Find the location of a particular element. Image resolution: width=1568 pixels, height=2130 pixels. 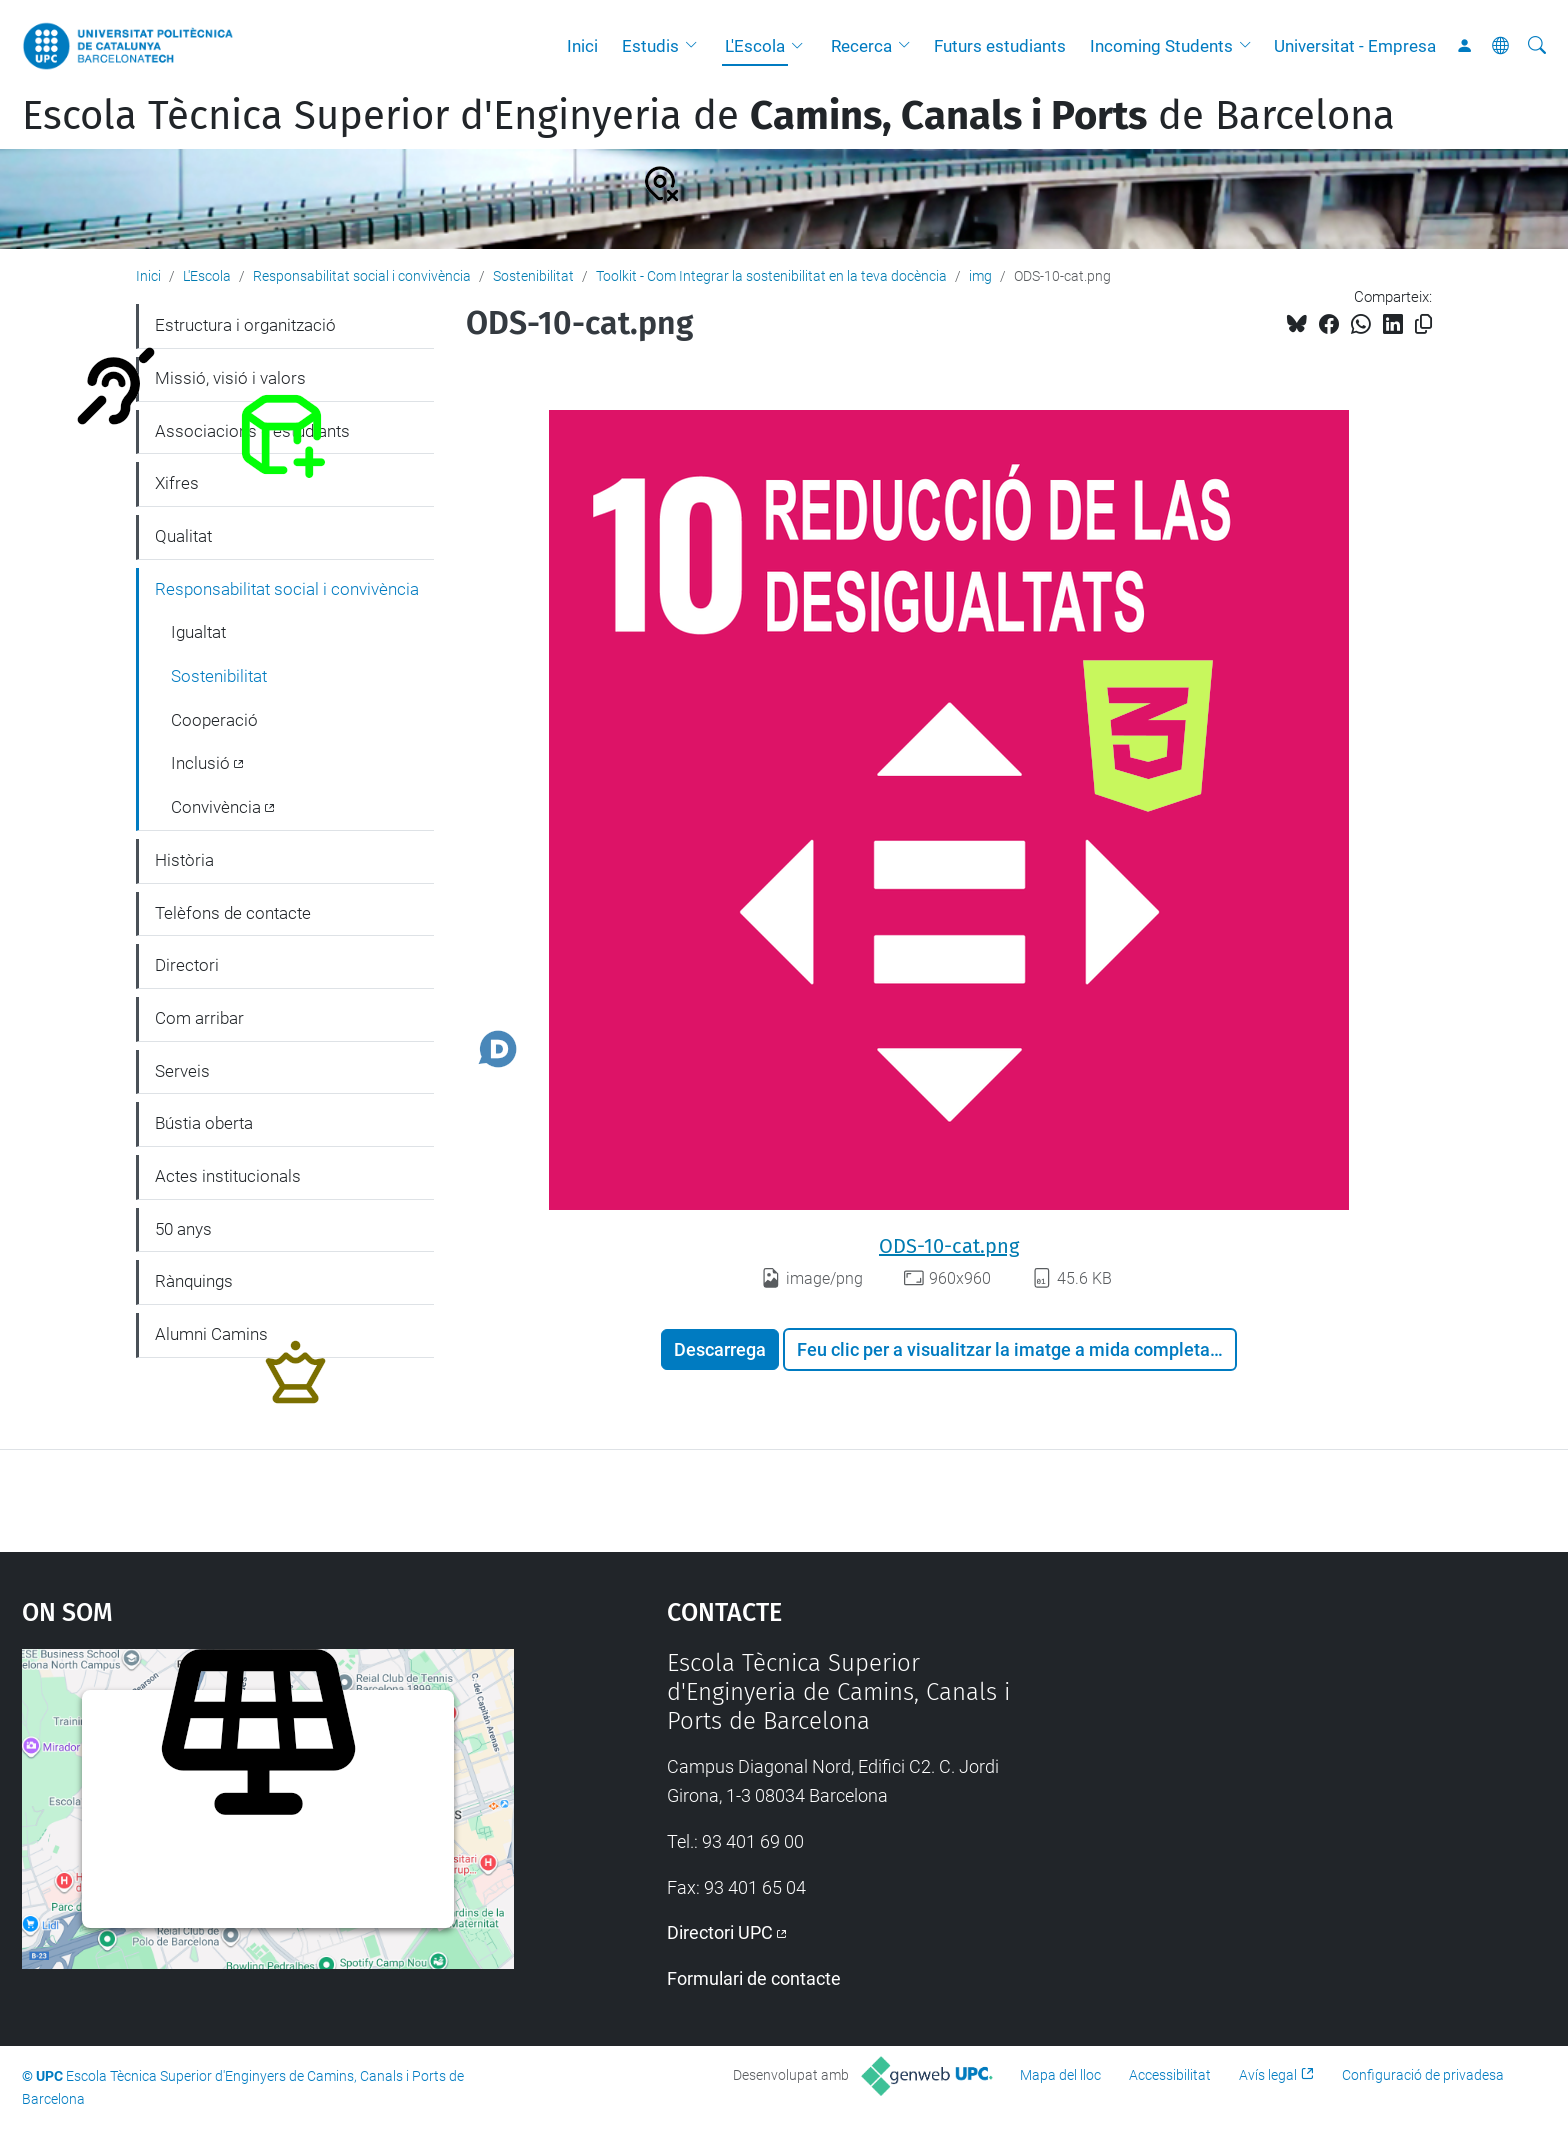

indicates hearing impairment or deaf accessibility is located at coordinates (116, 386).